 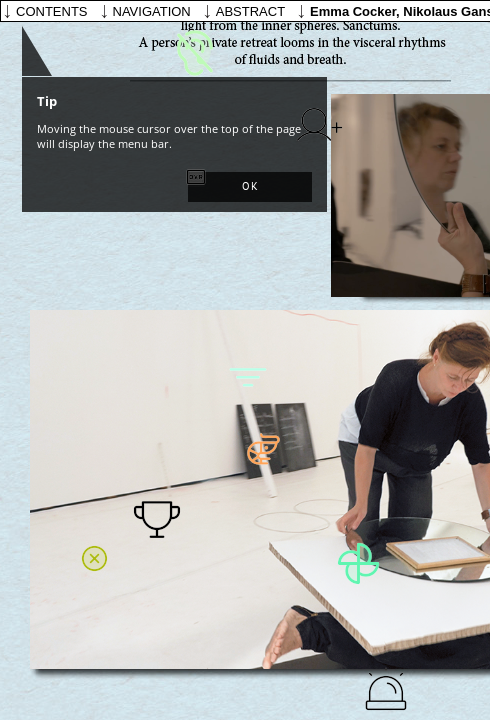 I want to click on close or dismiss a dialog, so click(x=94, y=558).